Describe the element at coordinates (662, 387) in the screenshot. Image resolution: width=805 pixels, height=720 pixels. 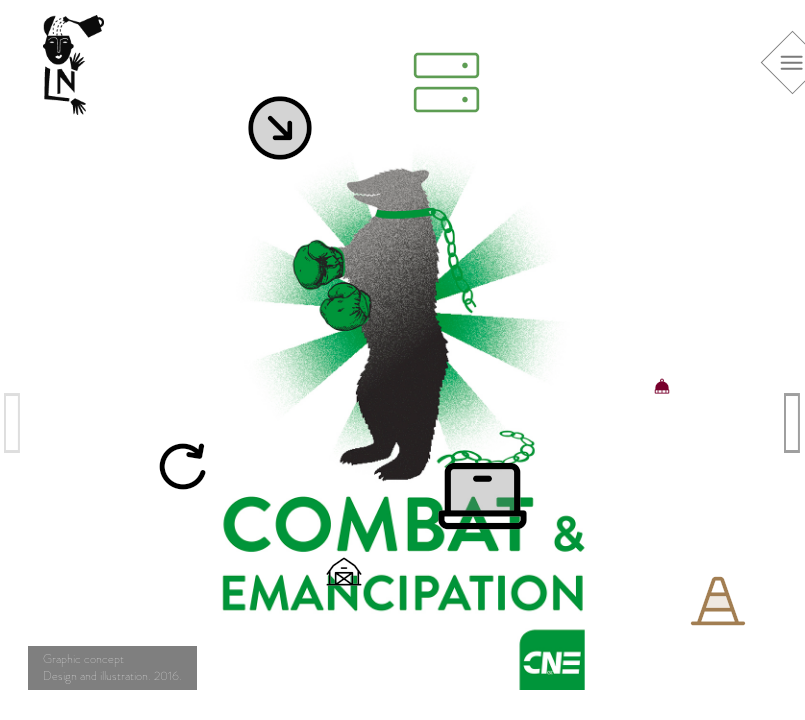
I see `select winter or cold weather clothing category` at that location.